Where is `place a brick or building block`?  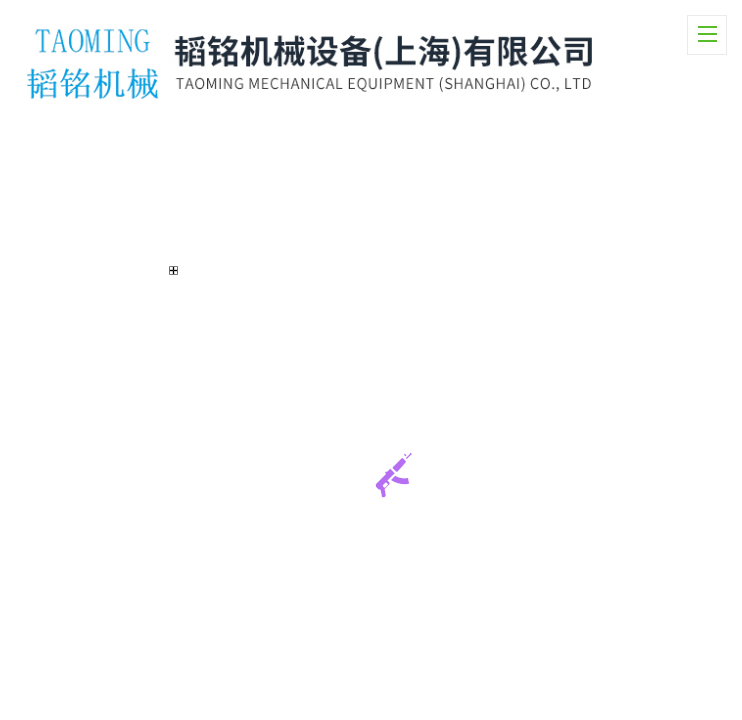 place a brick or building block is located at coordinates (173, 270).